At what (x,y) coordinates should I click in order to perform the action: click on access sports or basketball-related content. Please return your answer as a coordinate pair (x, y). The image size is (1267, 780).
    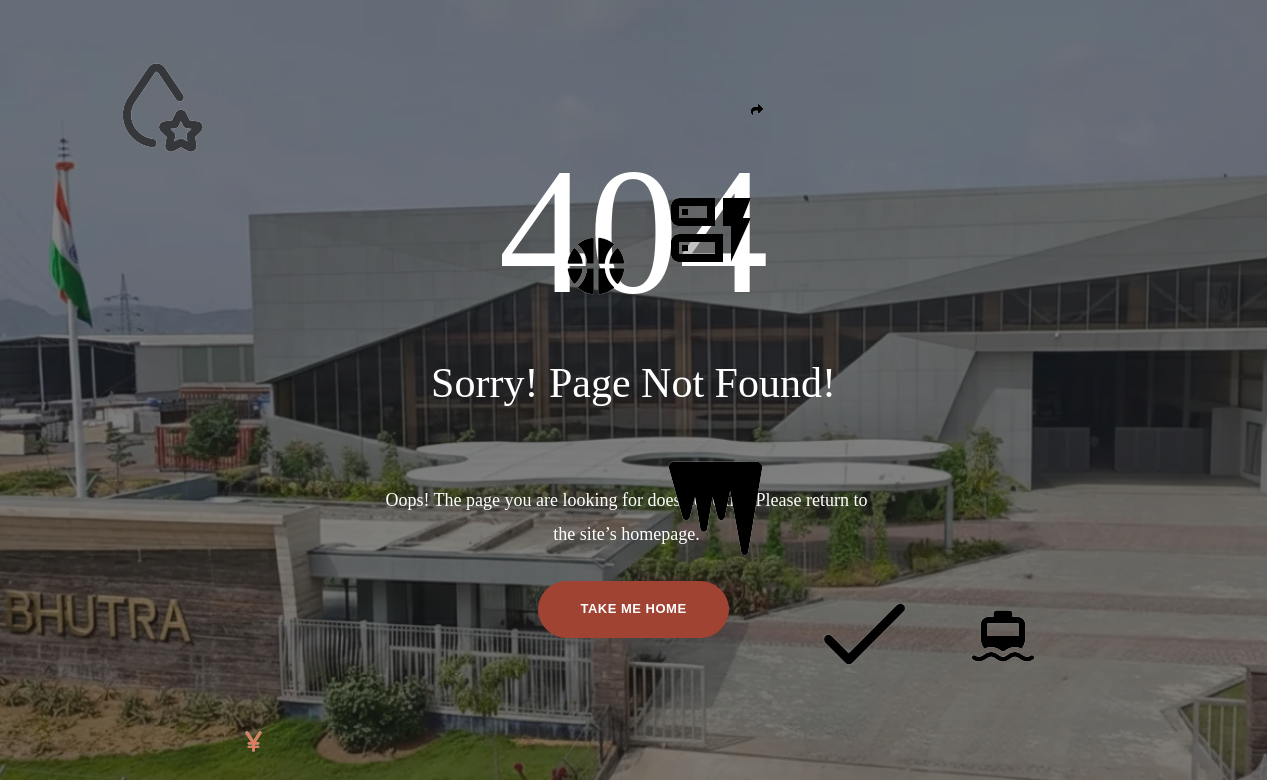
    Looking at the image, I should click on (596, 266).